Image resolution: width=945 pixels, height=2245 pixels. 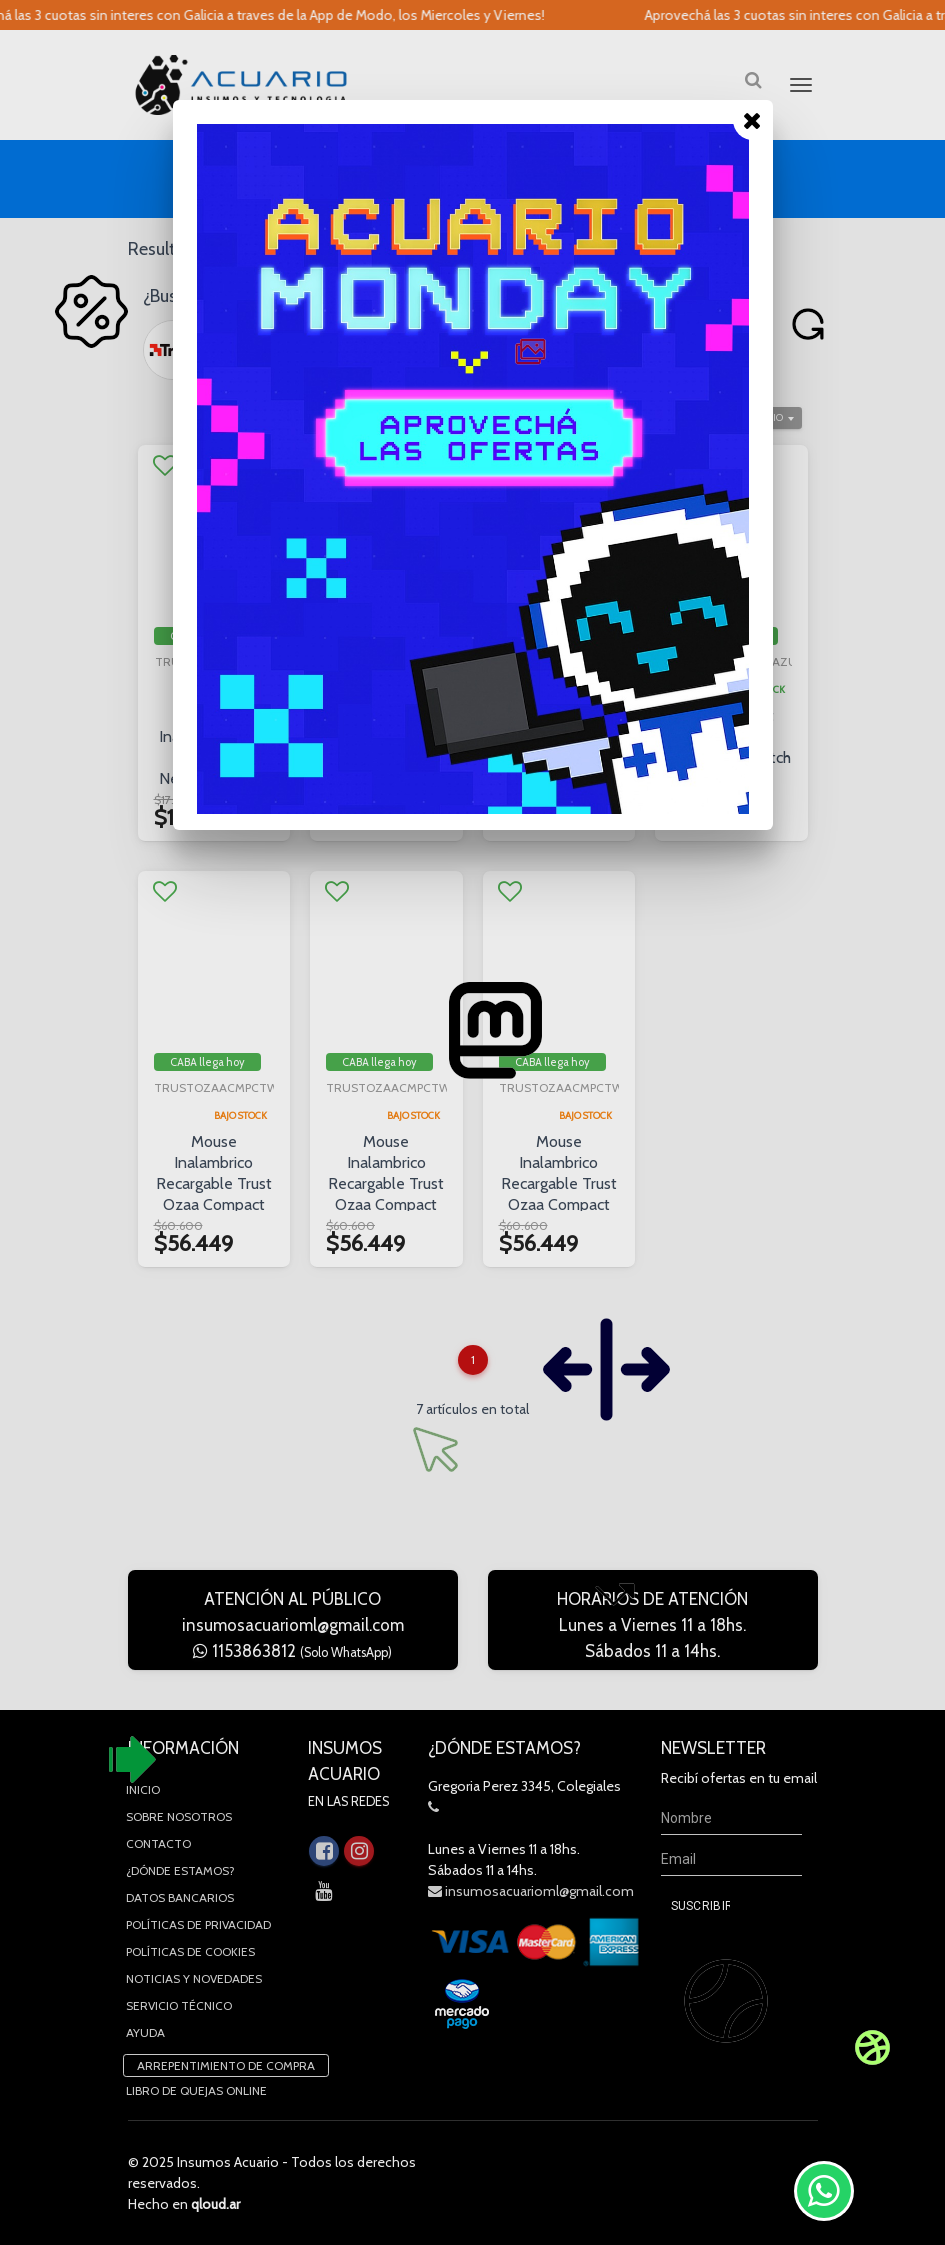 I want to click on view photo gallery or image library, so click(x=530, y=351).